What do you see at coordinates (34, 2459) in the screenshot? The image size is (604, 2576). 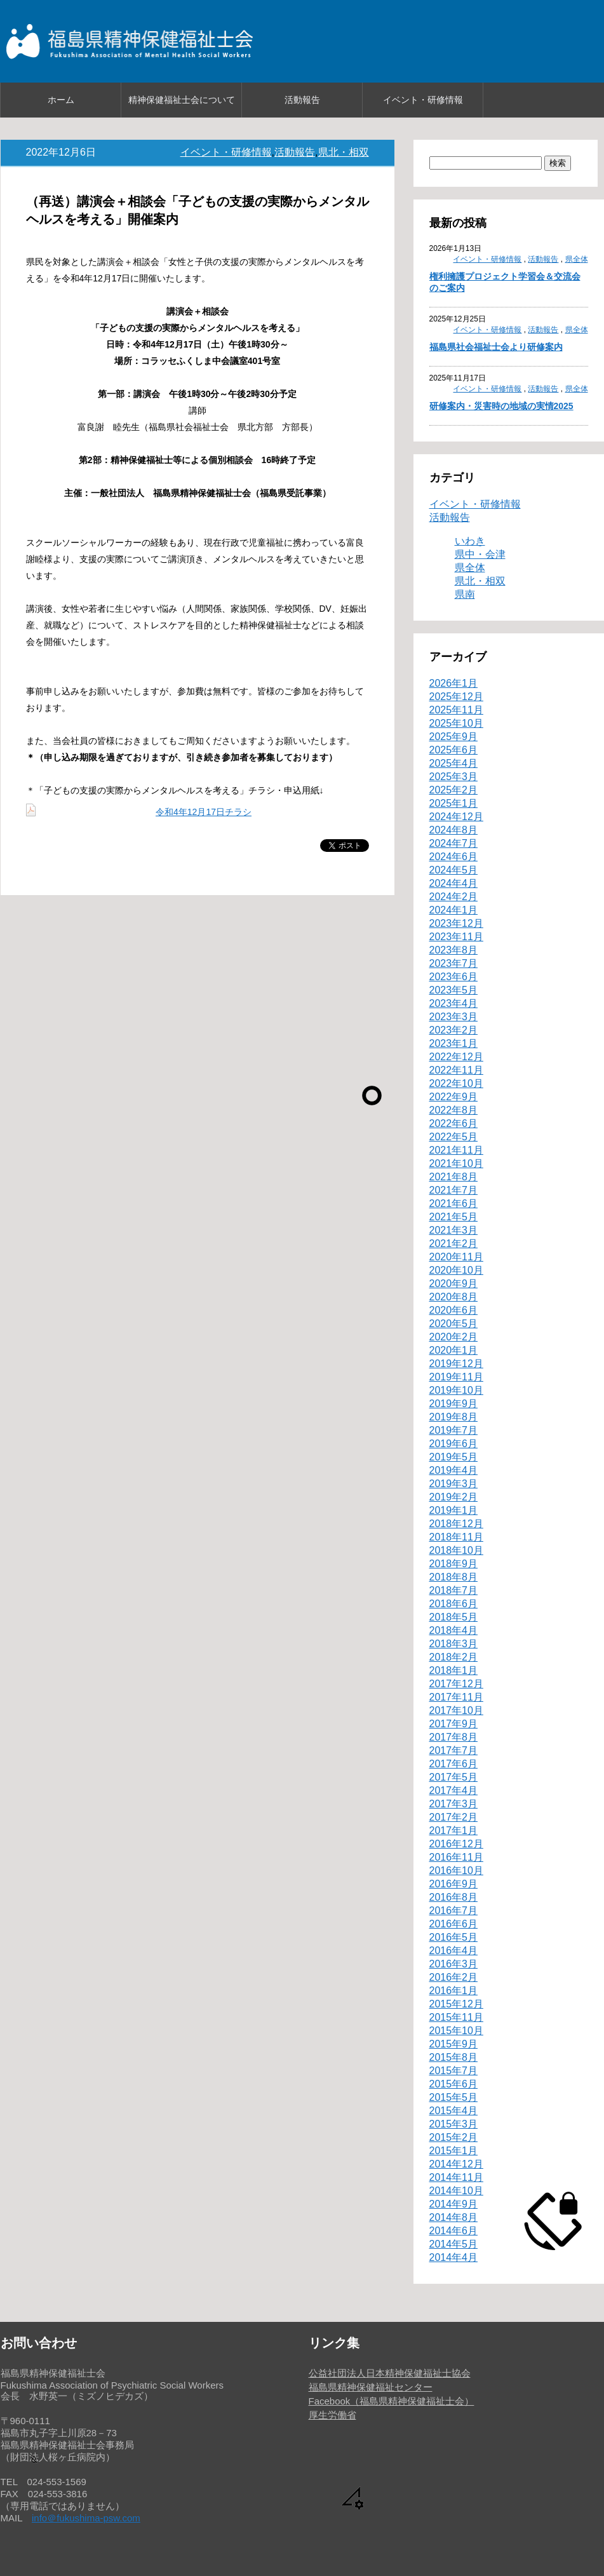 I see `reset or clear text color formatting` at bounding box center [34, 2459].